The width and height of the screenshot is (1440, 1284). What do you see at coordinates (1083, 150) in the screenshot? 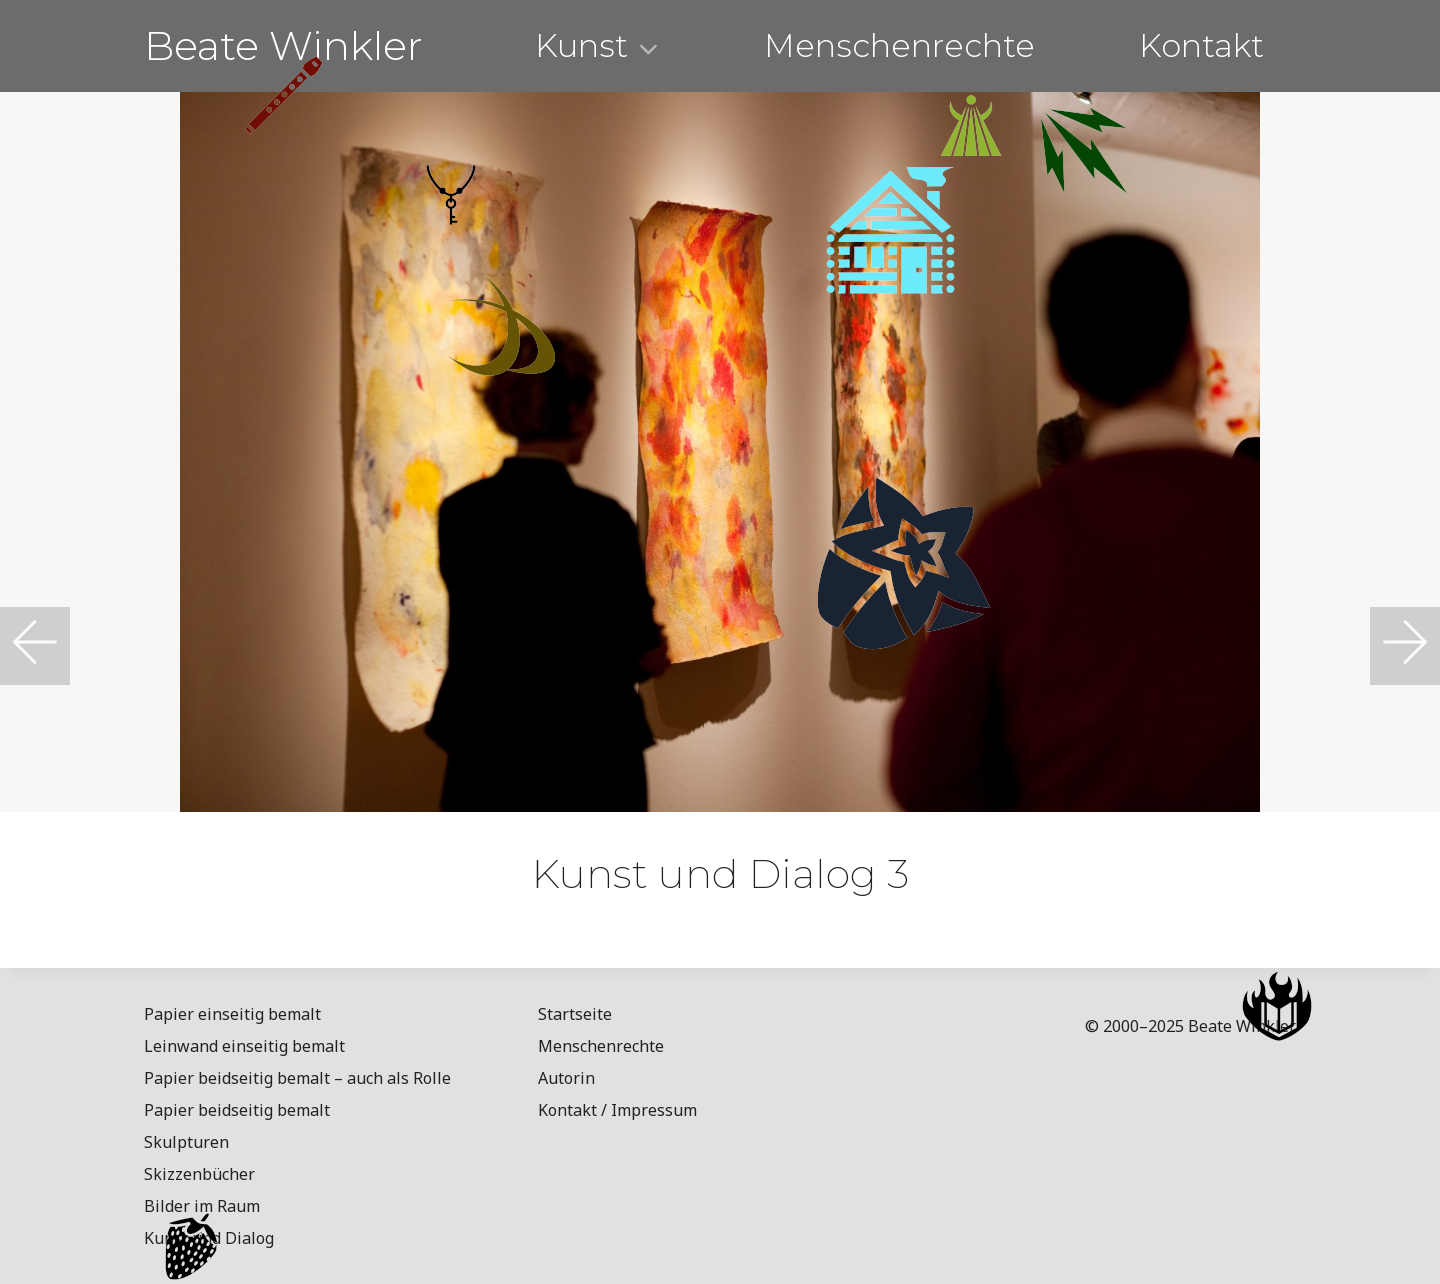
I see `indicates lightning or electrical storm warning` at bounding box center [1083, 150].